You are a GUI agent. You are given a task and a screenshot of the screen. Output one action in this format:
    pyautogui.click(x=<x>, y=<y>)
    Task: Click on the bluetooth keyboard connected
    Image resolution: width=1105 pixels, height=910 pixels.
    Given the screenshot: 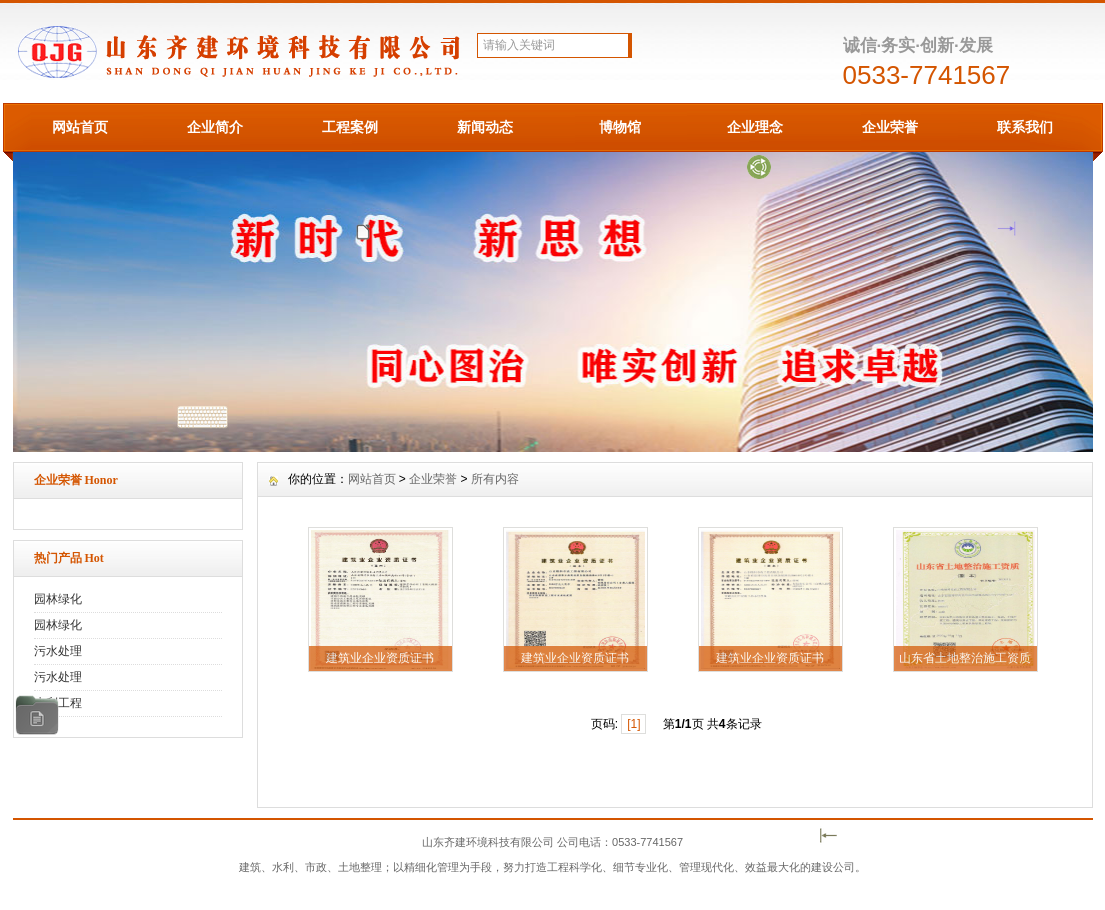 What is the action you would take?
    pyautogui.click(x=202, y=417)
    